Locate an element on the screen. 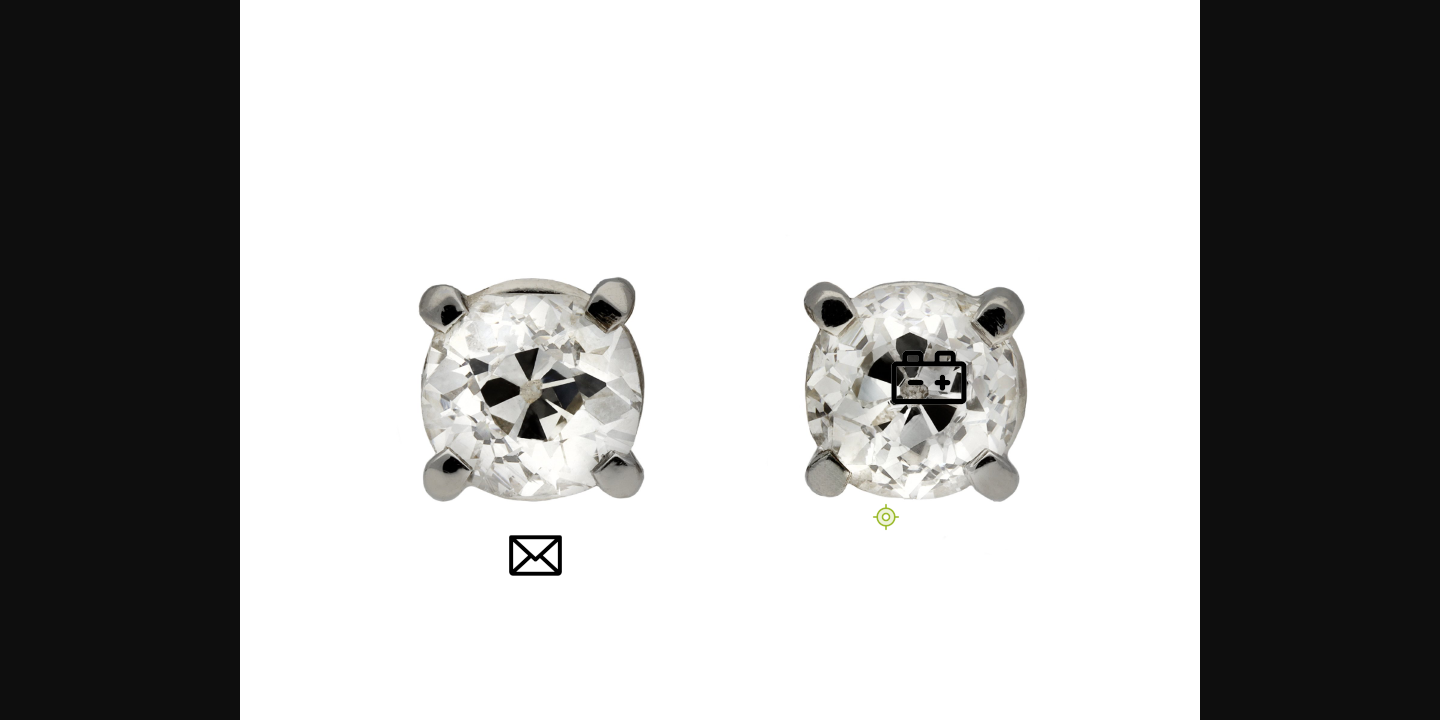  get current location is located at coordinates (886, 517).